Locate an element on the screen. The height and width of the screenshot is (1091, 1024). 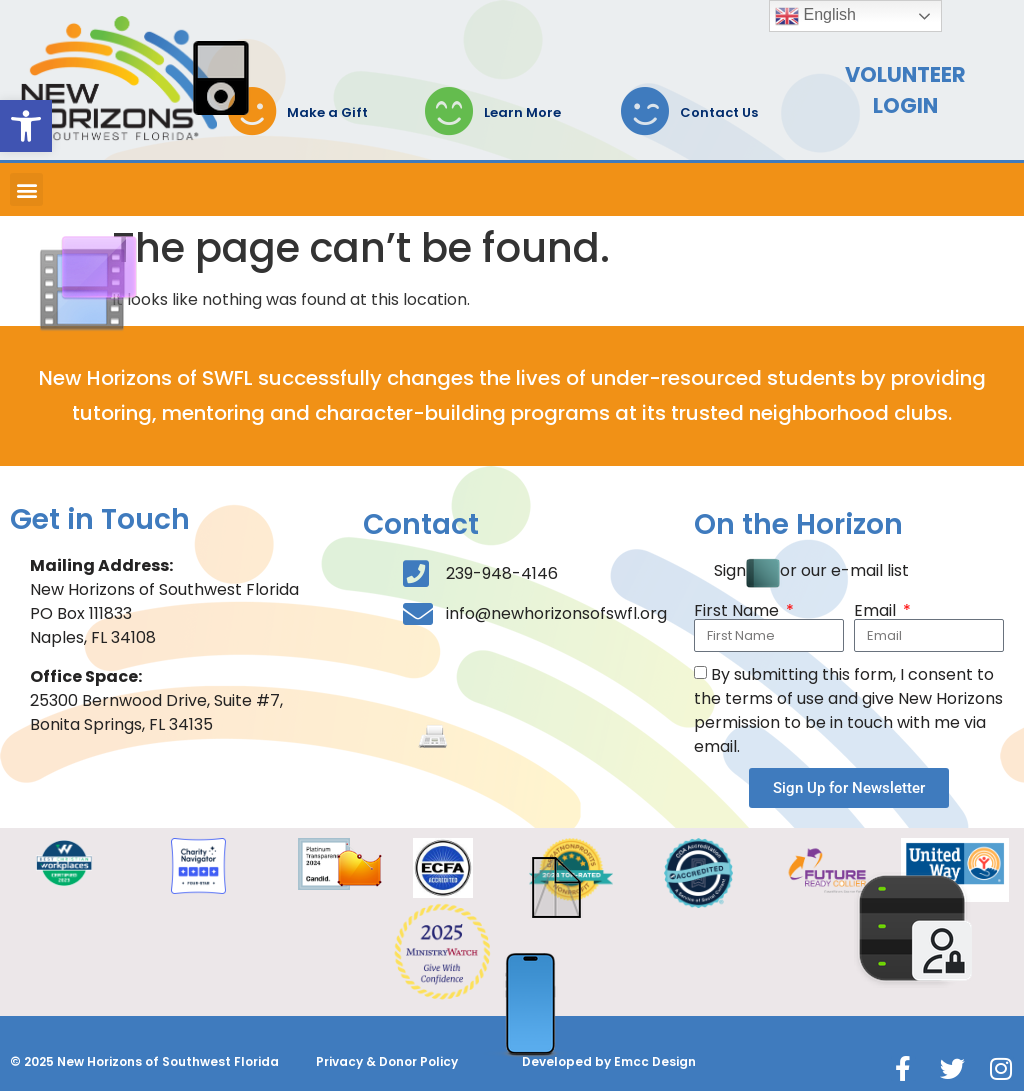
view email drafts folder is located at coordinates (556, 887).